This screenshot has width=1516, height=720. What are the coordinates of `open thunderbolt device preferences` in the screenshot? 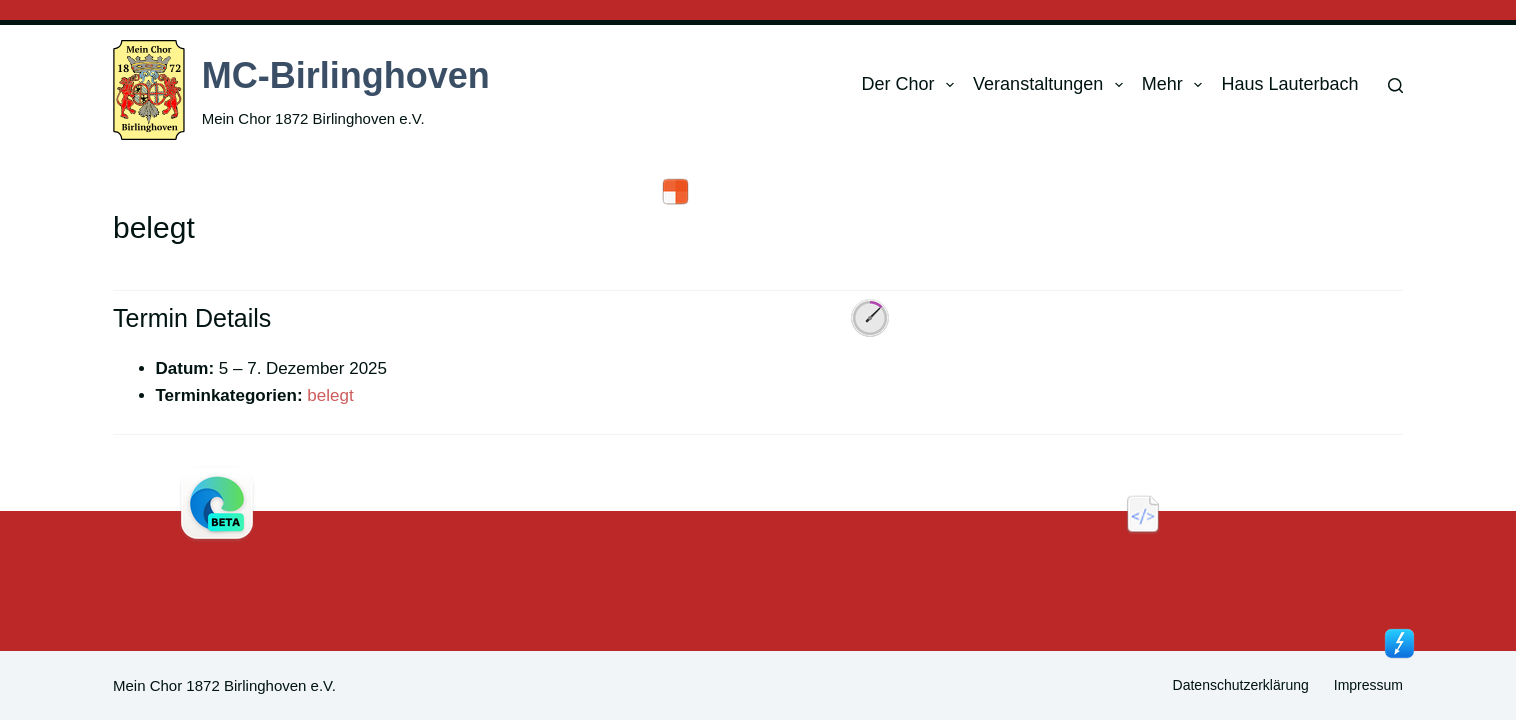 It's located at (1399, 643).